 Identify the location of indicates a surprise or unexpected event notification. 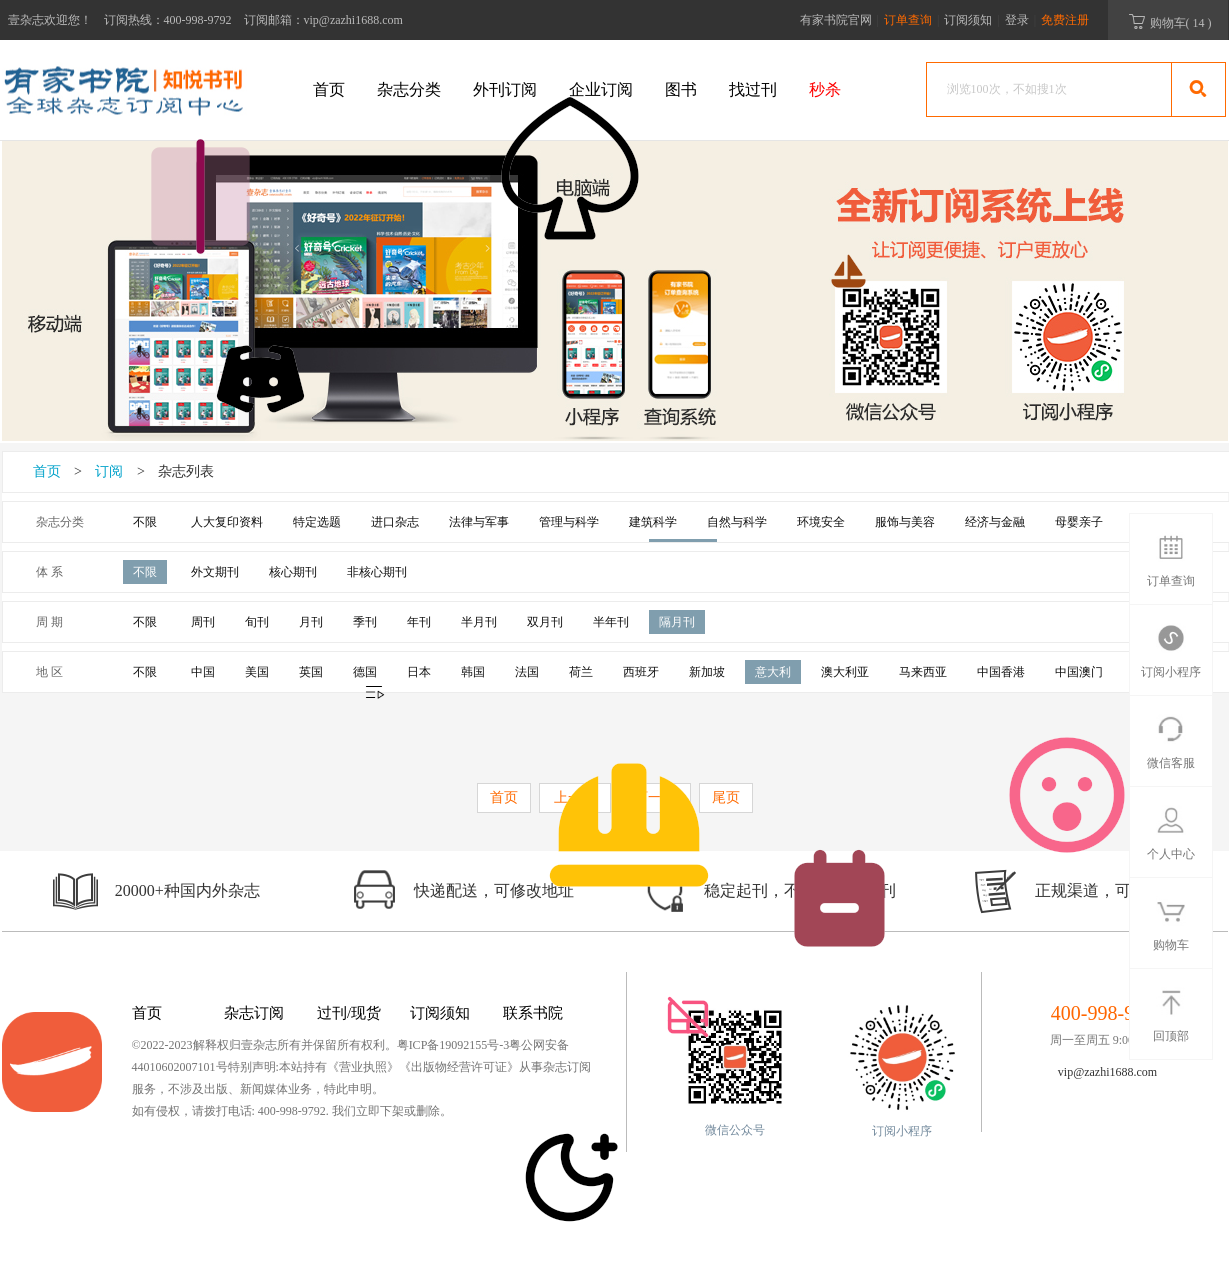
(1067, 795).